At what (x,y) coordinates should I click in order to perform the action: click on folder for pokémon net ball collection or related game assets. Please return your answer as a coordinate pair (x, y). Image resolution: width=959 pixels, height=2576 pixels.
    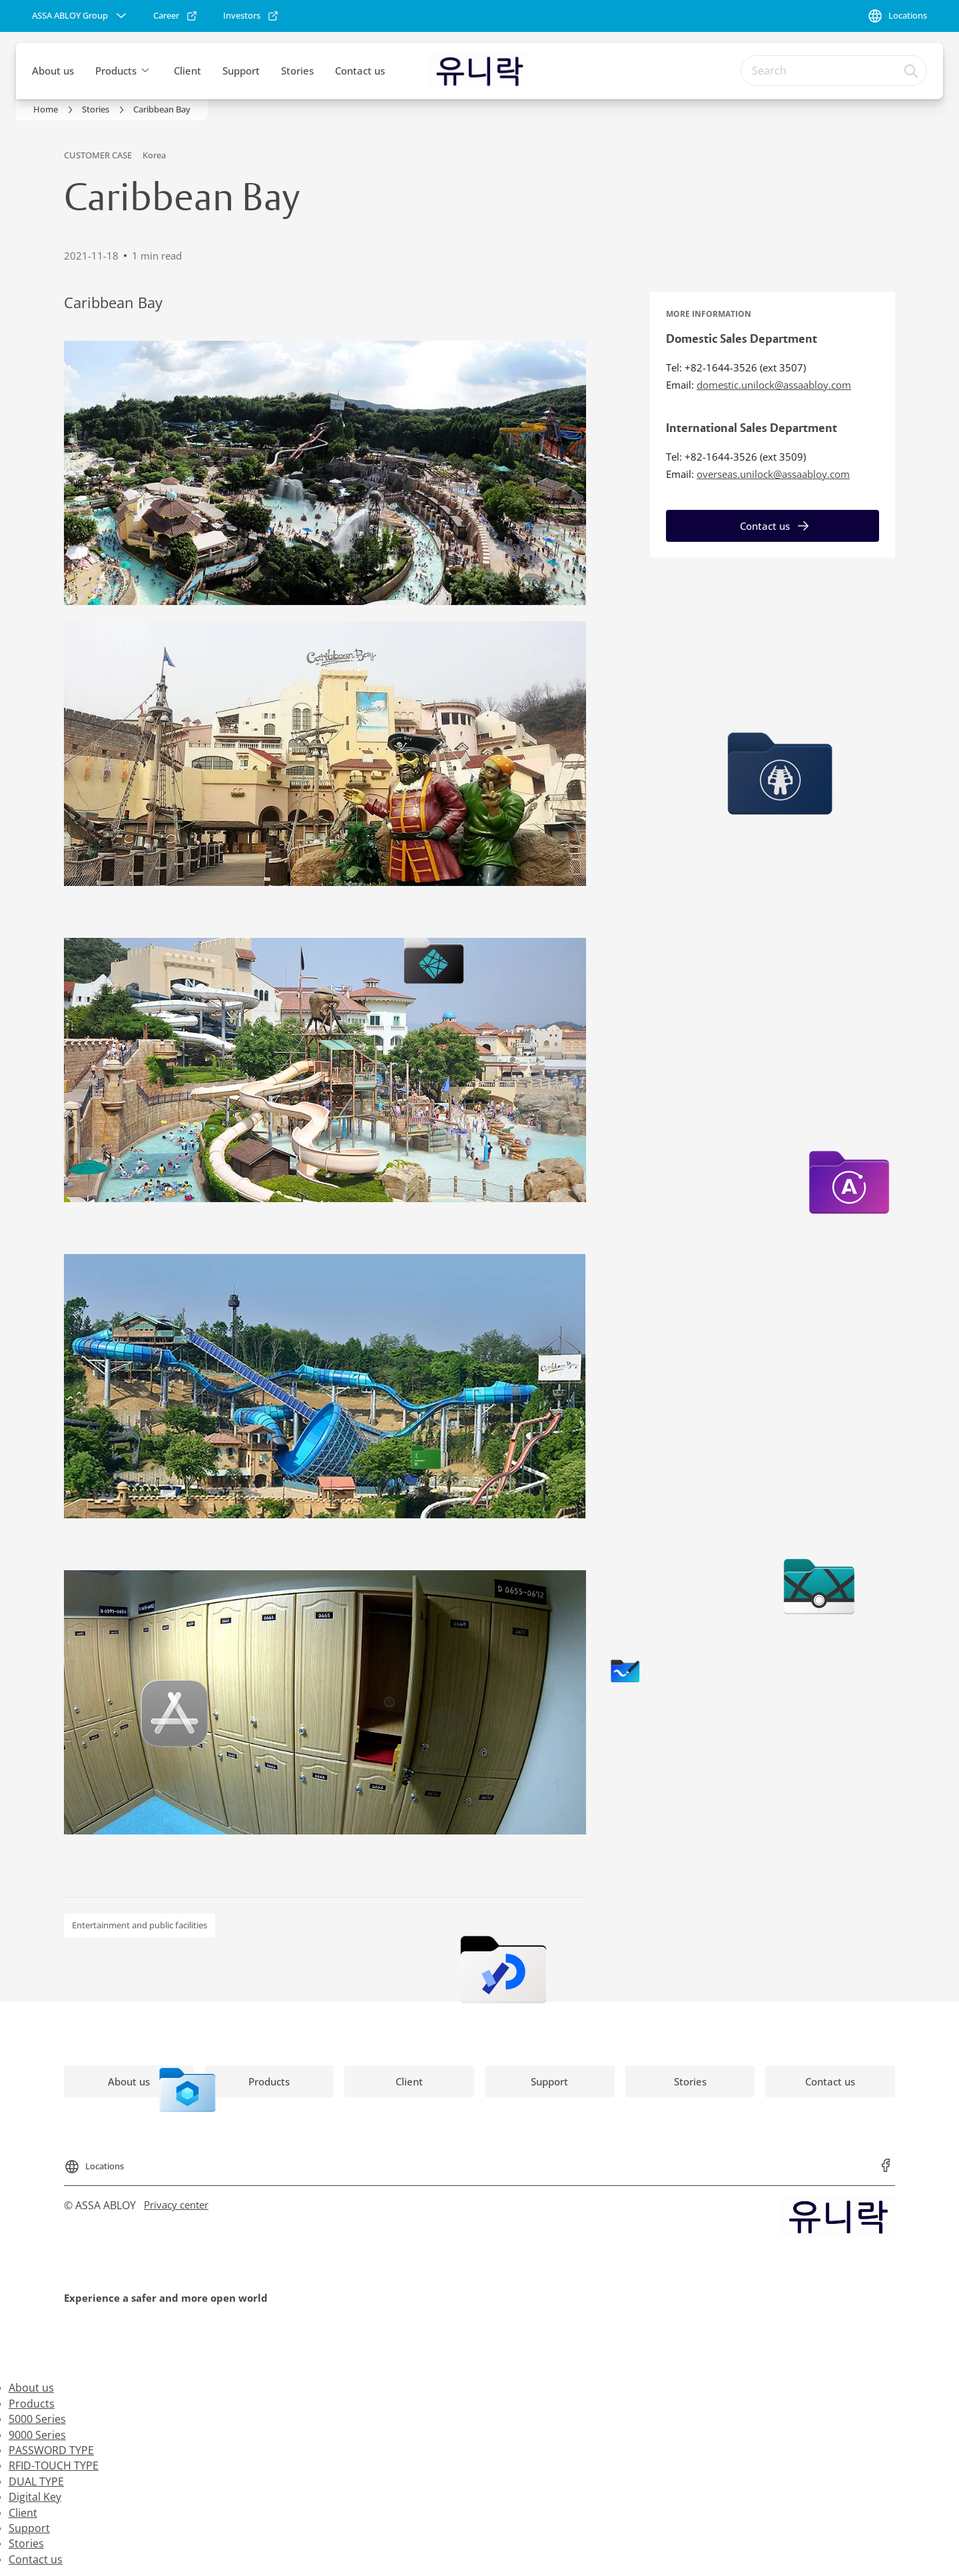
    Looking at the image, I should click on (818, 1588).